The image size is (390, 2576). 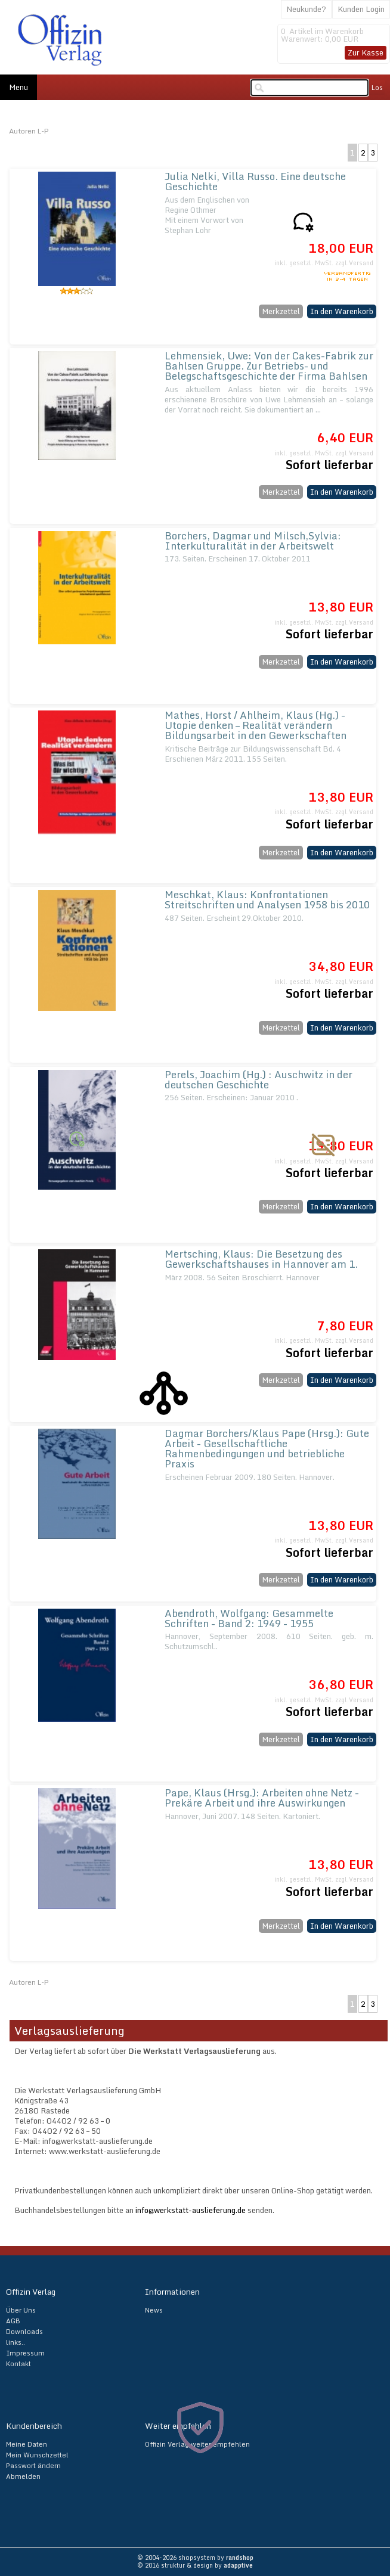 I want to click on disable identity verification, so click(x=323, y=1145).